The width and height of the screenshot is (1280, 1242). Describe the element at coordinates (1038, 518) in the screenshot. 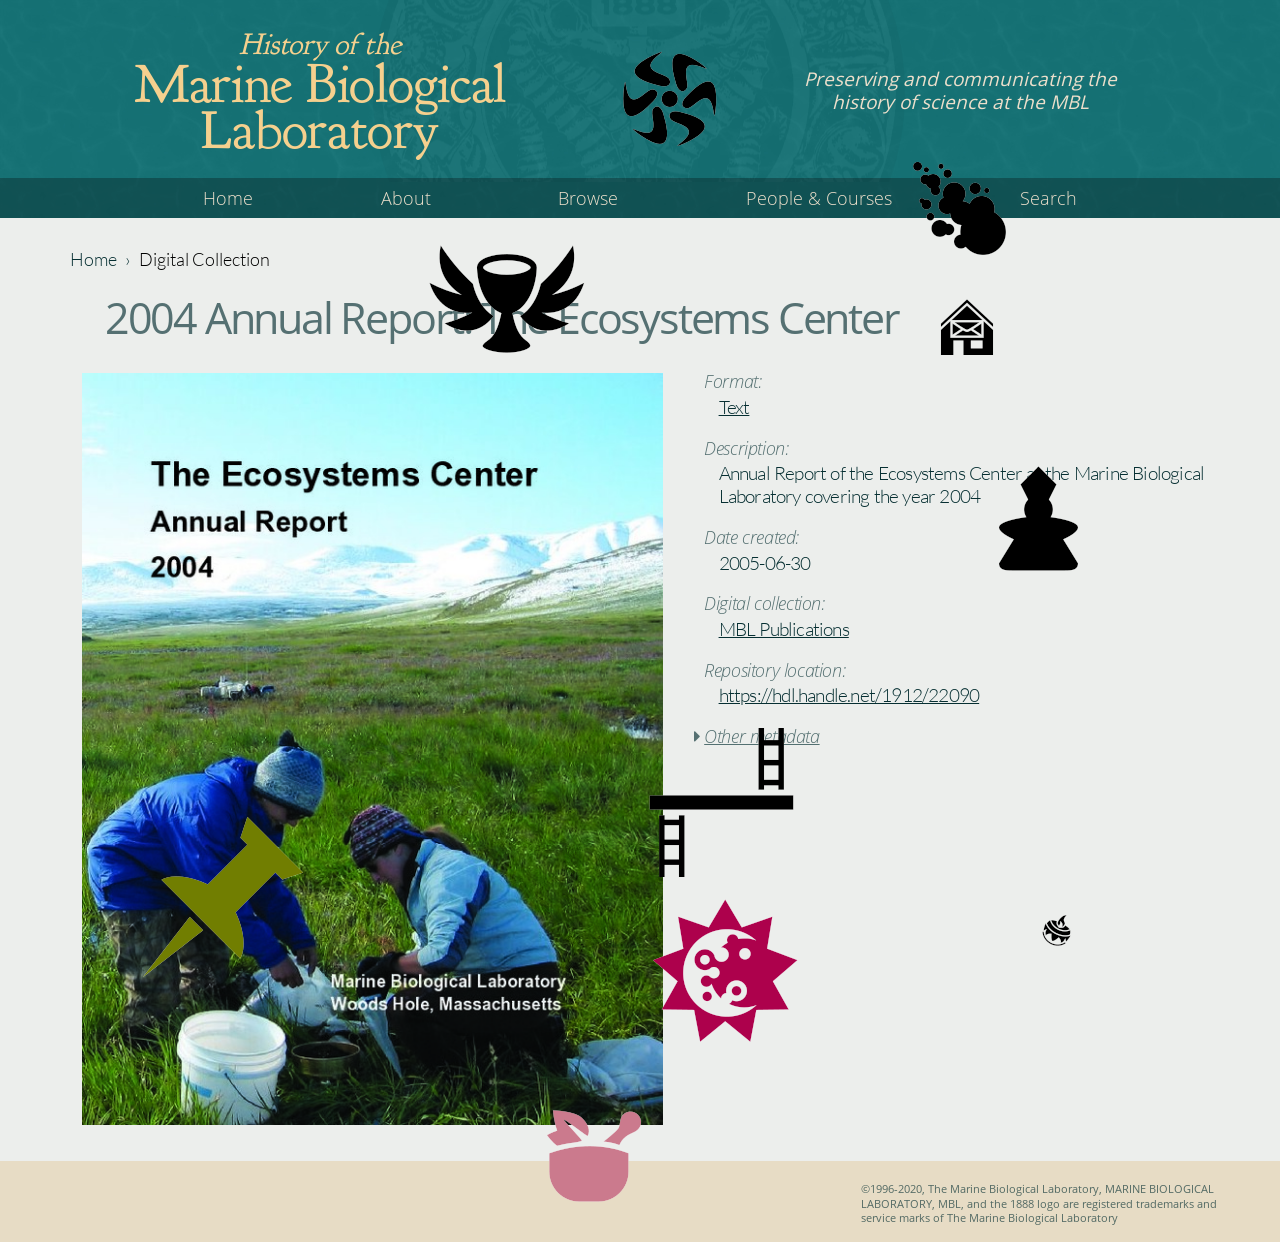

I see `select the abbot piece in a board game` at that location.